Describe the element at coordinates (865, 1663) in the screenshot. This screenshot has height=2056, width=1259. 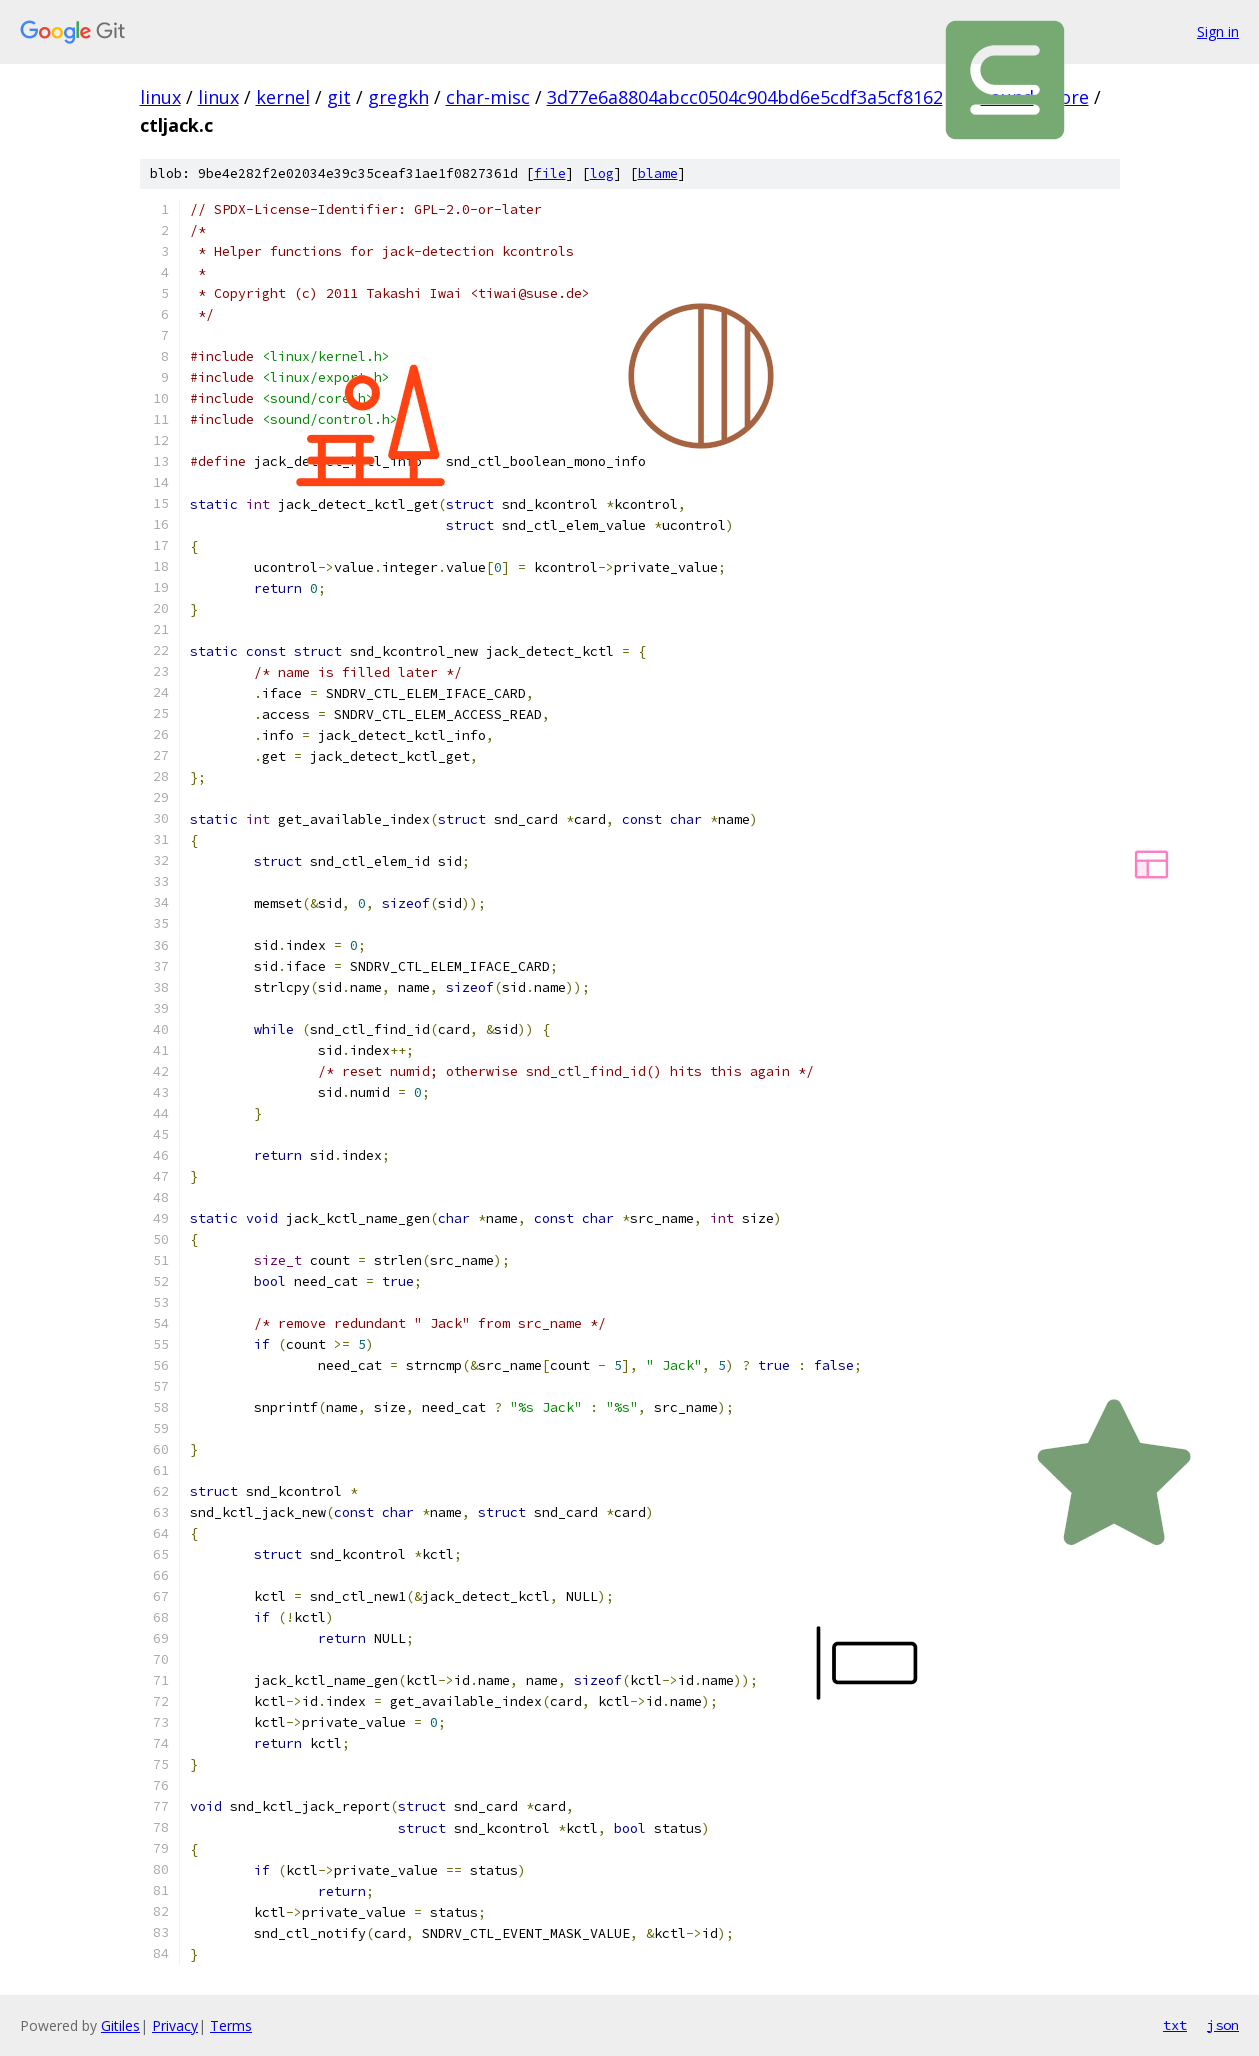
I see `align content to the left` at that location.